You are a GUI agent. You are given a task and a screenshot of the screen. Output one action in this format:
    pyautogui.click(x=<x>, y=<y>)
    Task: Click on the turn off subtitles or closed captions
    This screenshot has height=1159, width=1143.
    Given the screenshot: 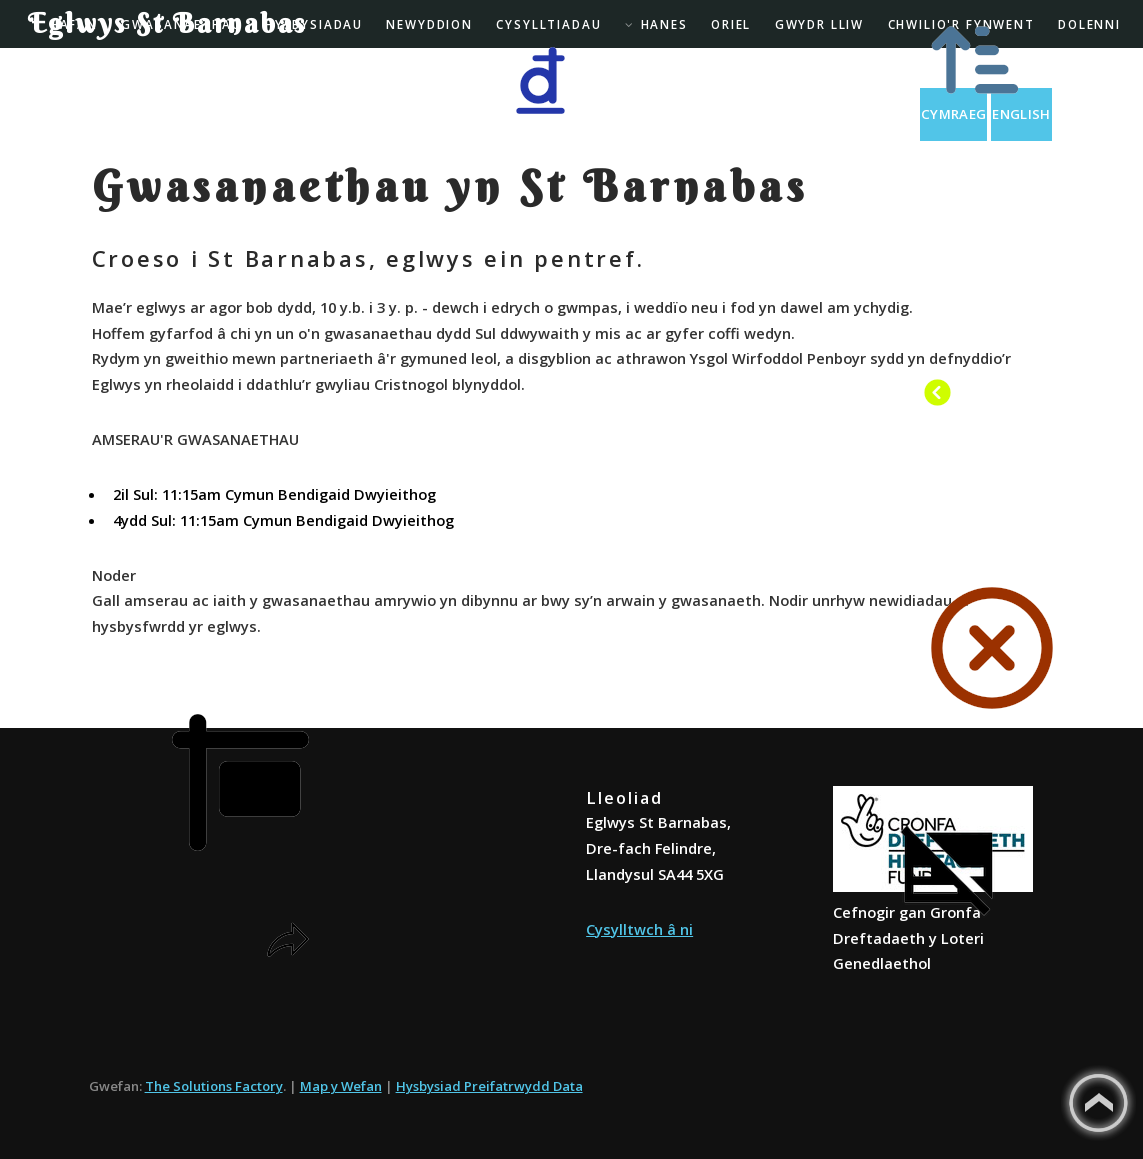 What is the action you would take?
    pyautogui.click(x=948, y=867)
    